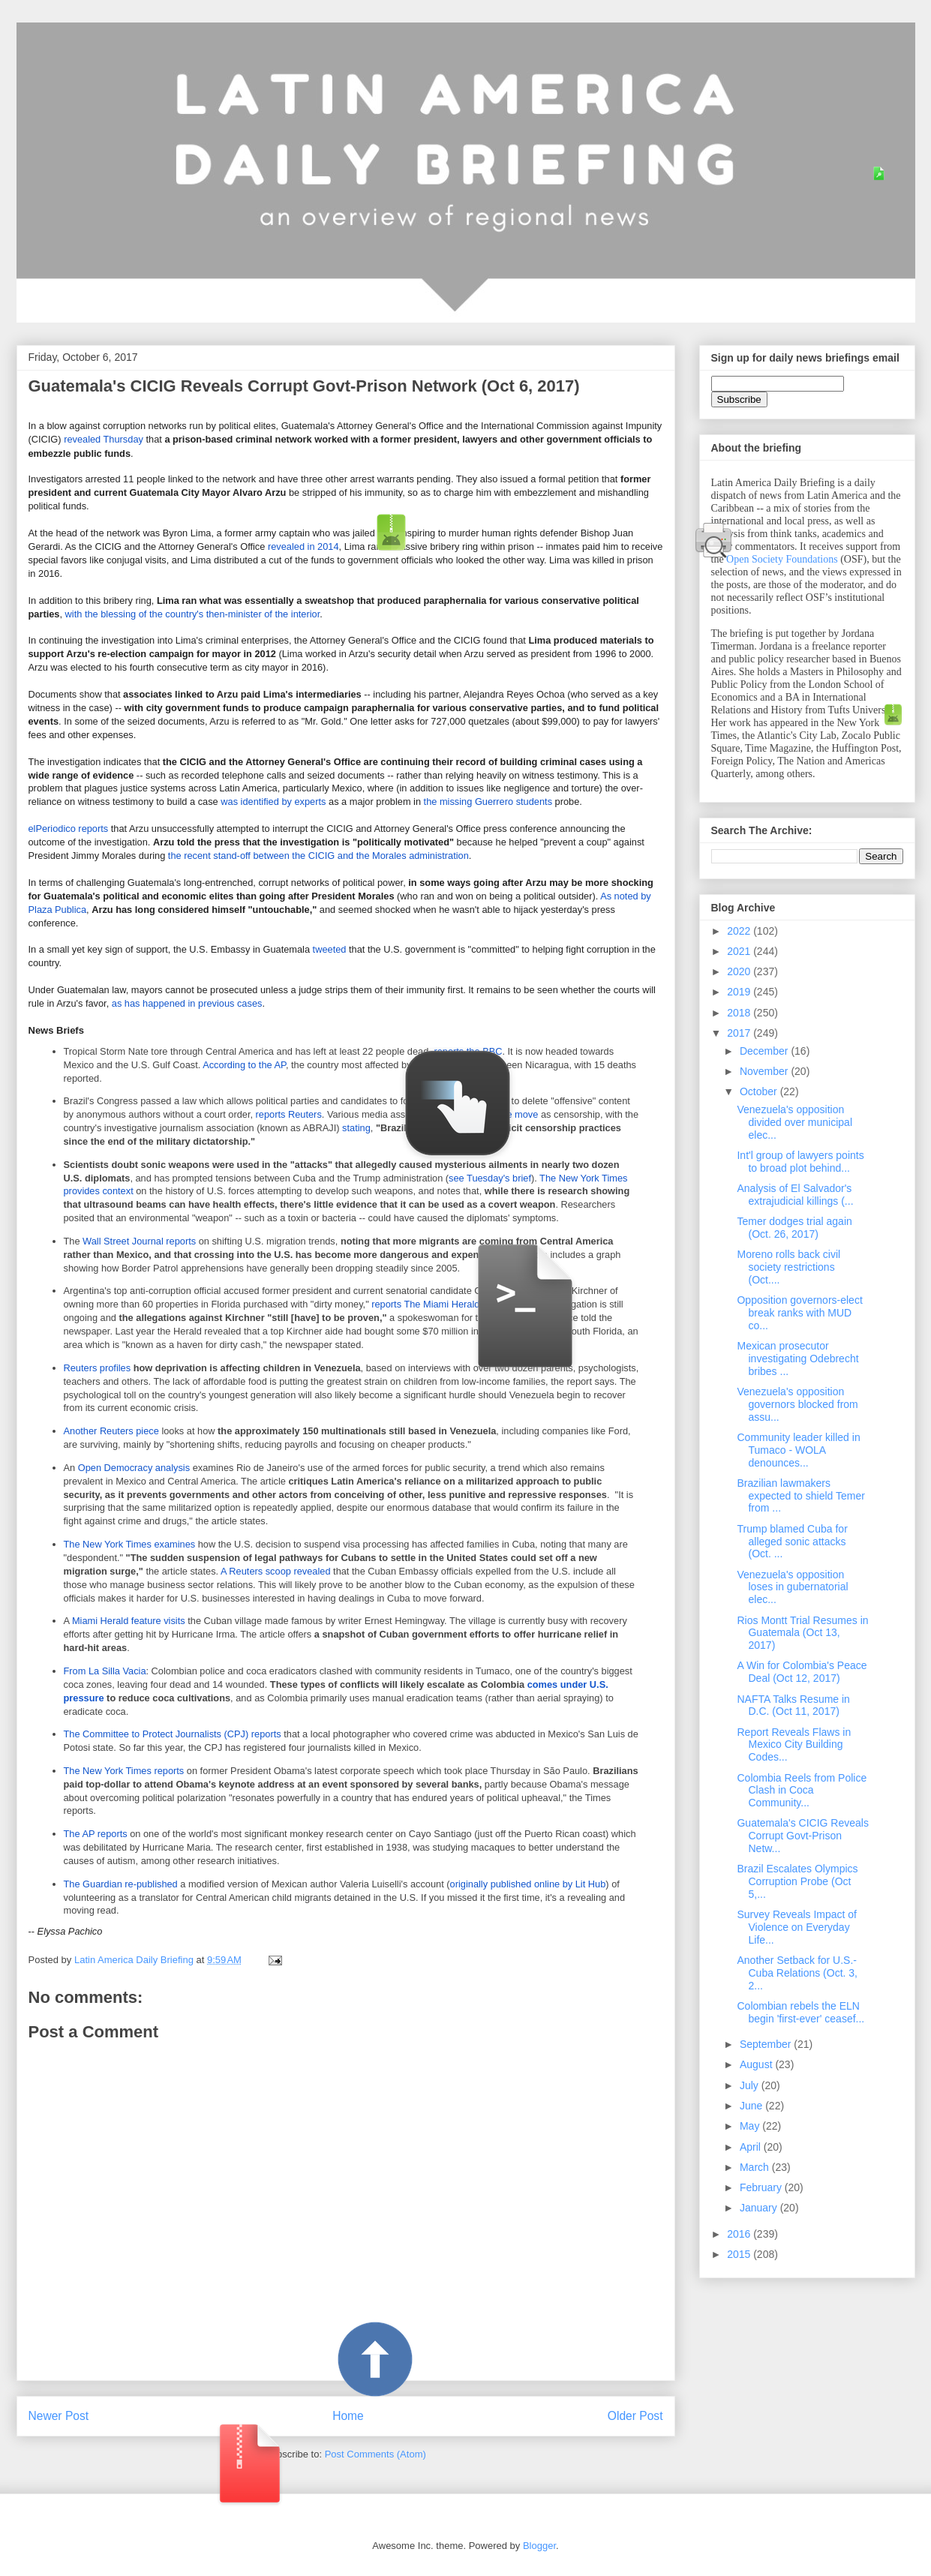  Describe the element at coordinates (458, 1105) in the screenshot. I see `open trackpad or touch gesture settings` at that location.